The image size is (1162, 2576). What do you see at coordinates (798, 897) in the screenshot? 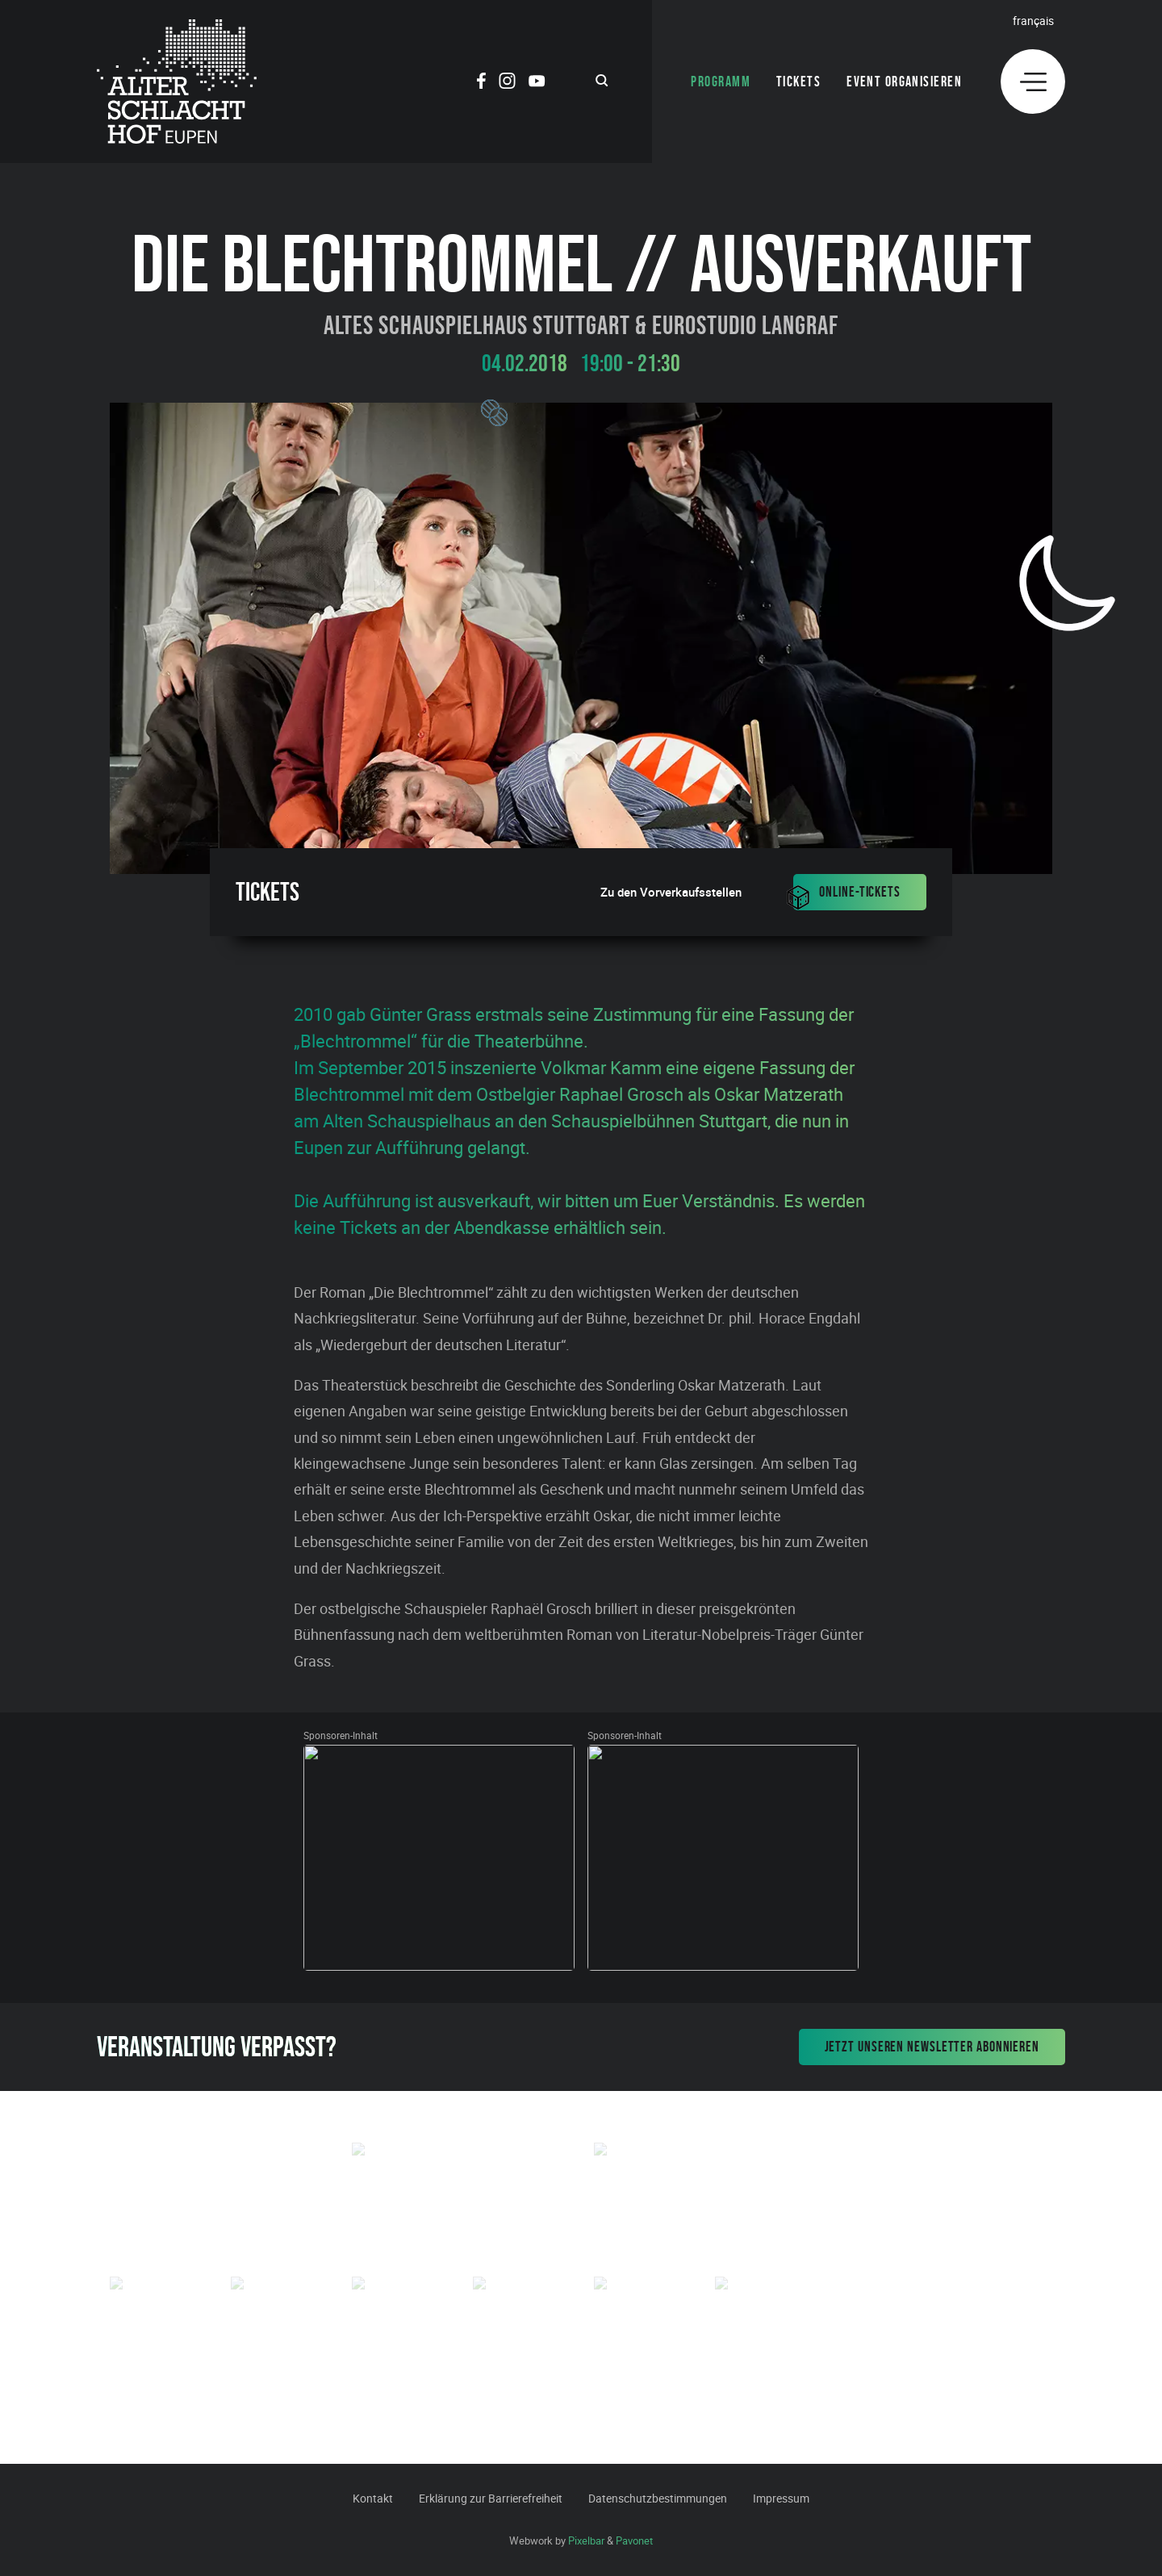
I see `randomize or shuffle content` at bounding box center [798, 897].